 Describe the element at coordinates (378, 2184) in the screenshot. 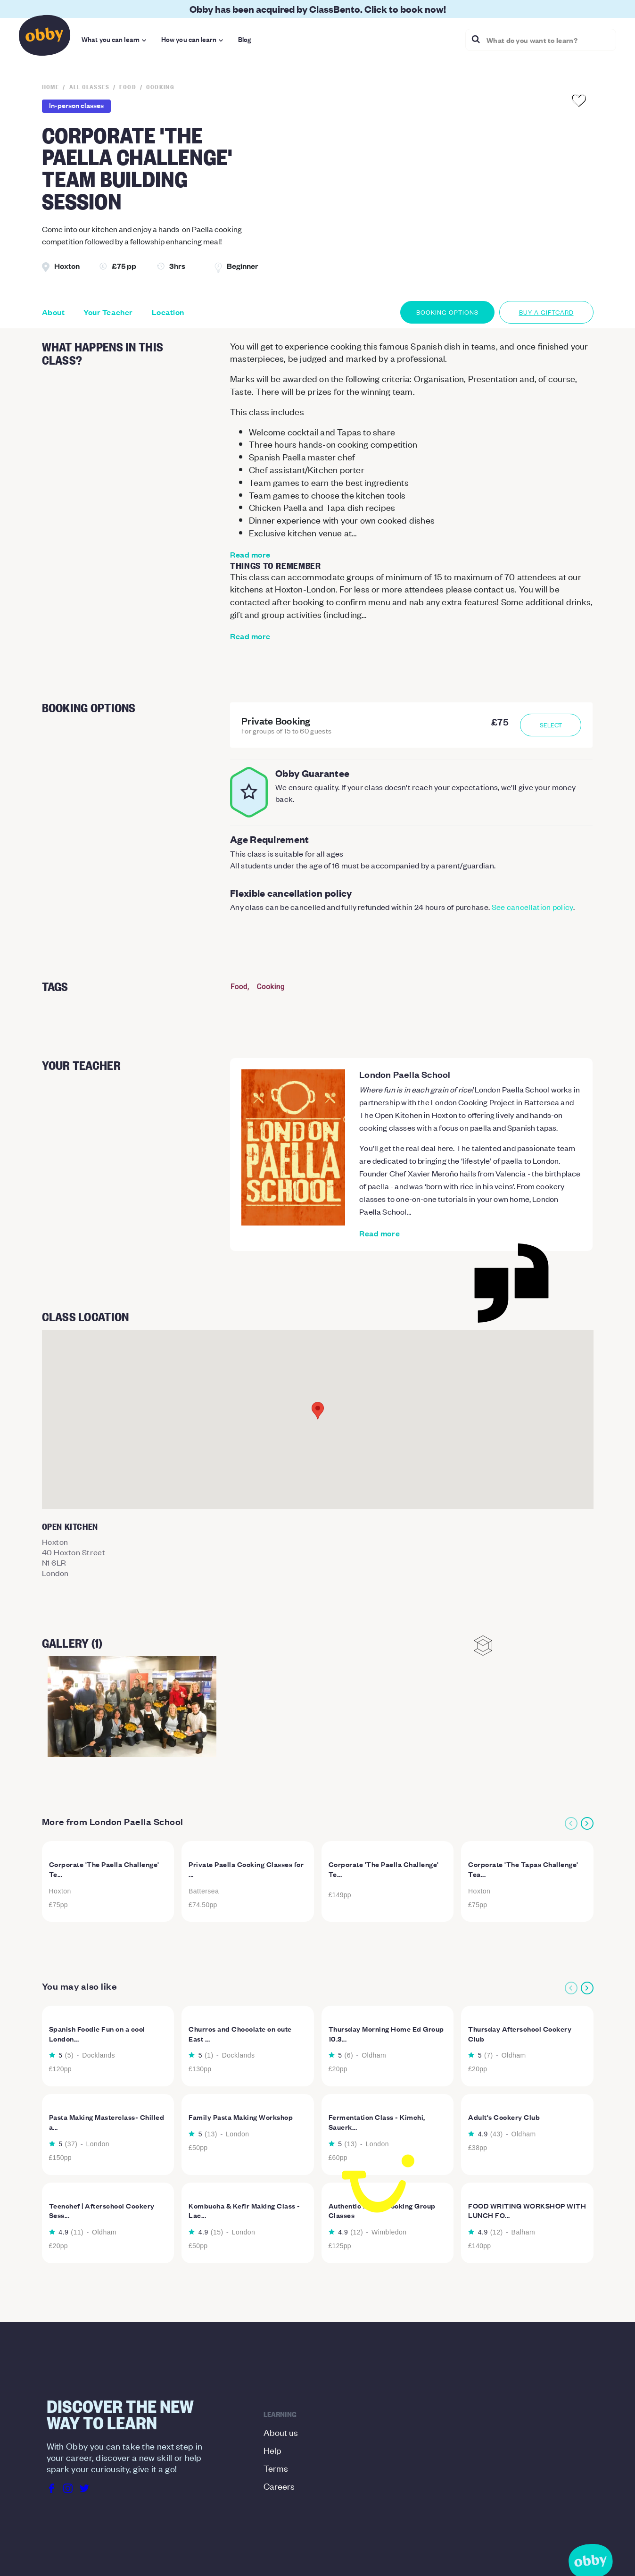

I see `TUI travel company logo` at that location.